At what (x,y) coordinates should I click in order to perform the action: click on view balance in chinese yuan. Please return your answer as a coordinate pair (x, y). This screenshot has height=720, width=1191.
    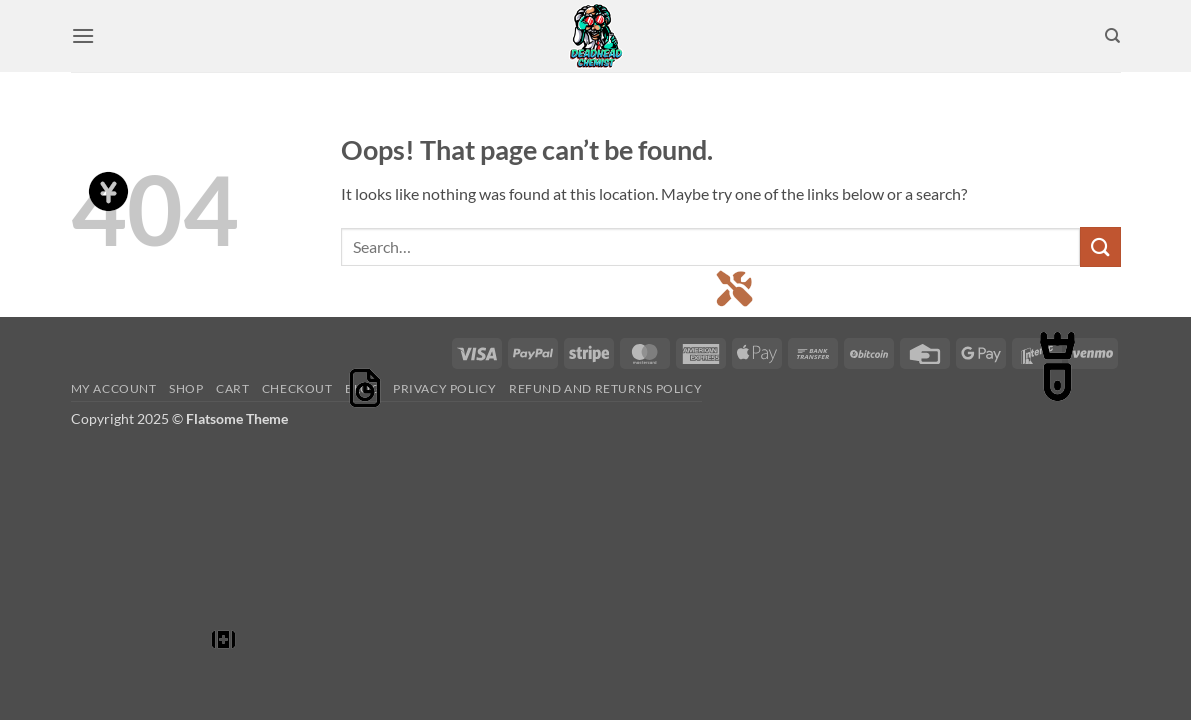
    Looking at the image, I should click on (108, 191).